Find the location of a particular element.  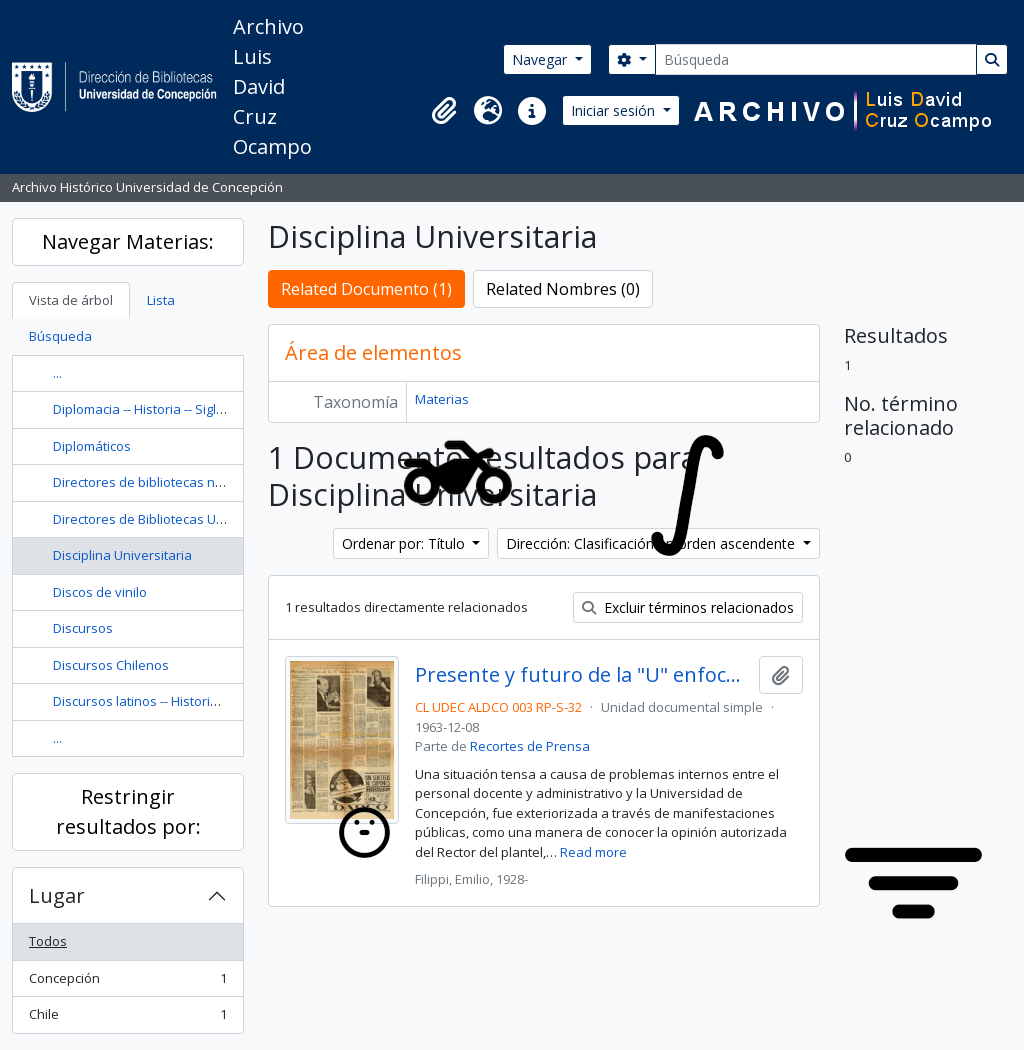

filter or sort content is located at coordinates (913, 878).